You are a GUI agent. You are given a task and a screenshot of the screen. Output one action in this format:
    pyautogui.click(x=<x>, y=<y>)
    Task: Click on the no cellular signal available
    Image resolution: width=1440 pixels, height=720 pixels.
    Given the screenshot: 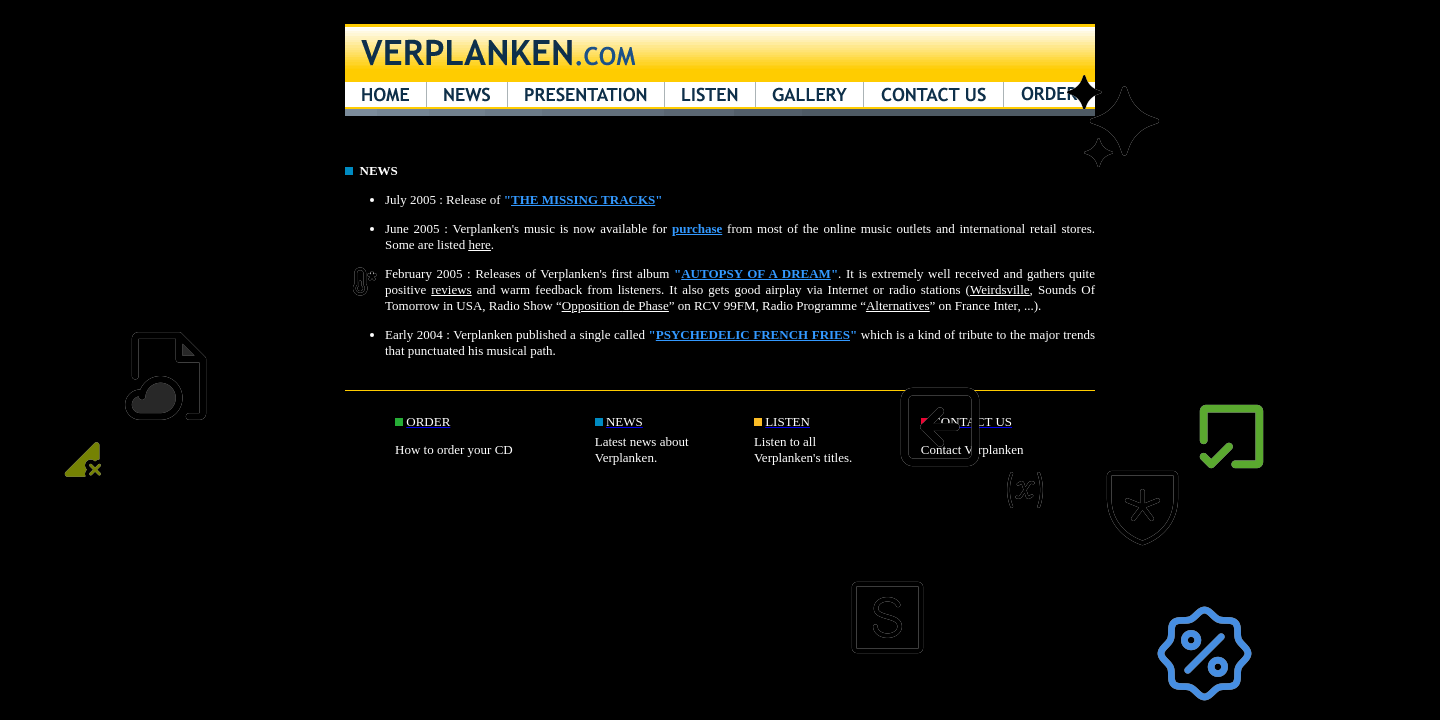 What is the action you would take?
    pyautogui.click(x=85, y=461)
    